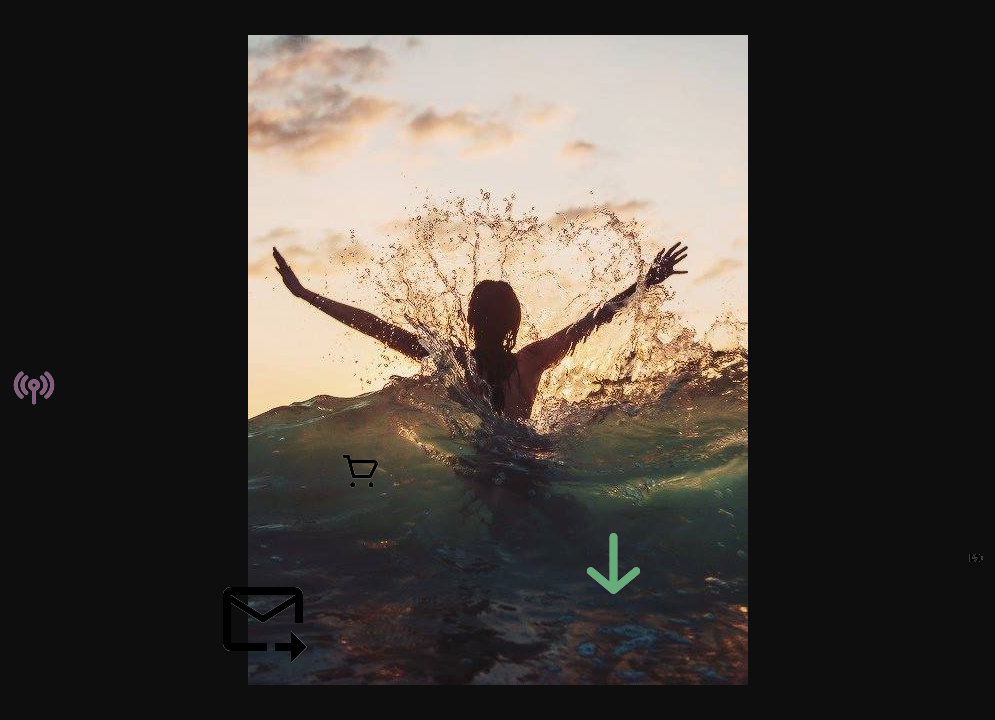 The width and height of the screenshot is (995, 720). Describe the element at coordinates (613, 563) in the screenshot. I see `download a file or content` at that location.